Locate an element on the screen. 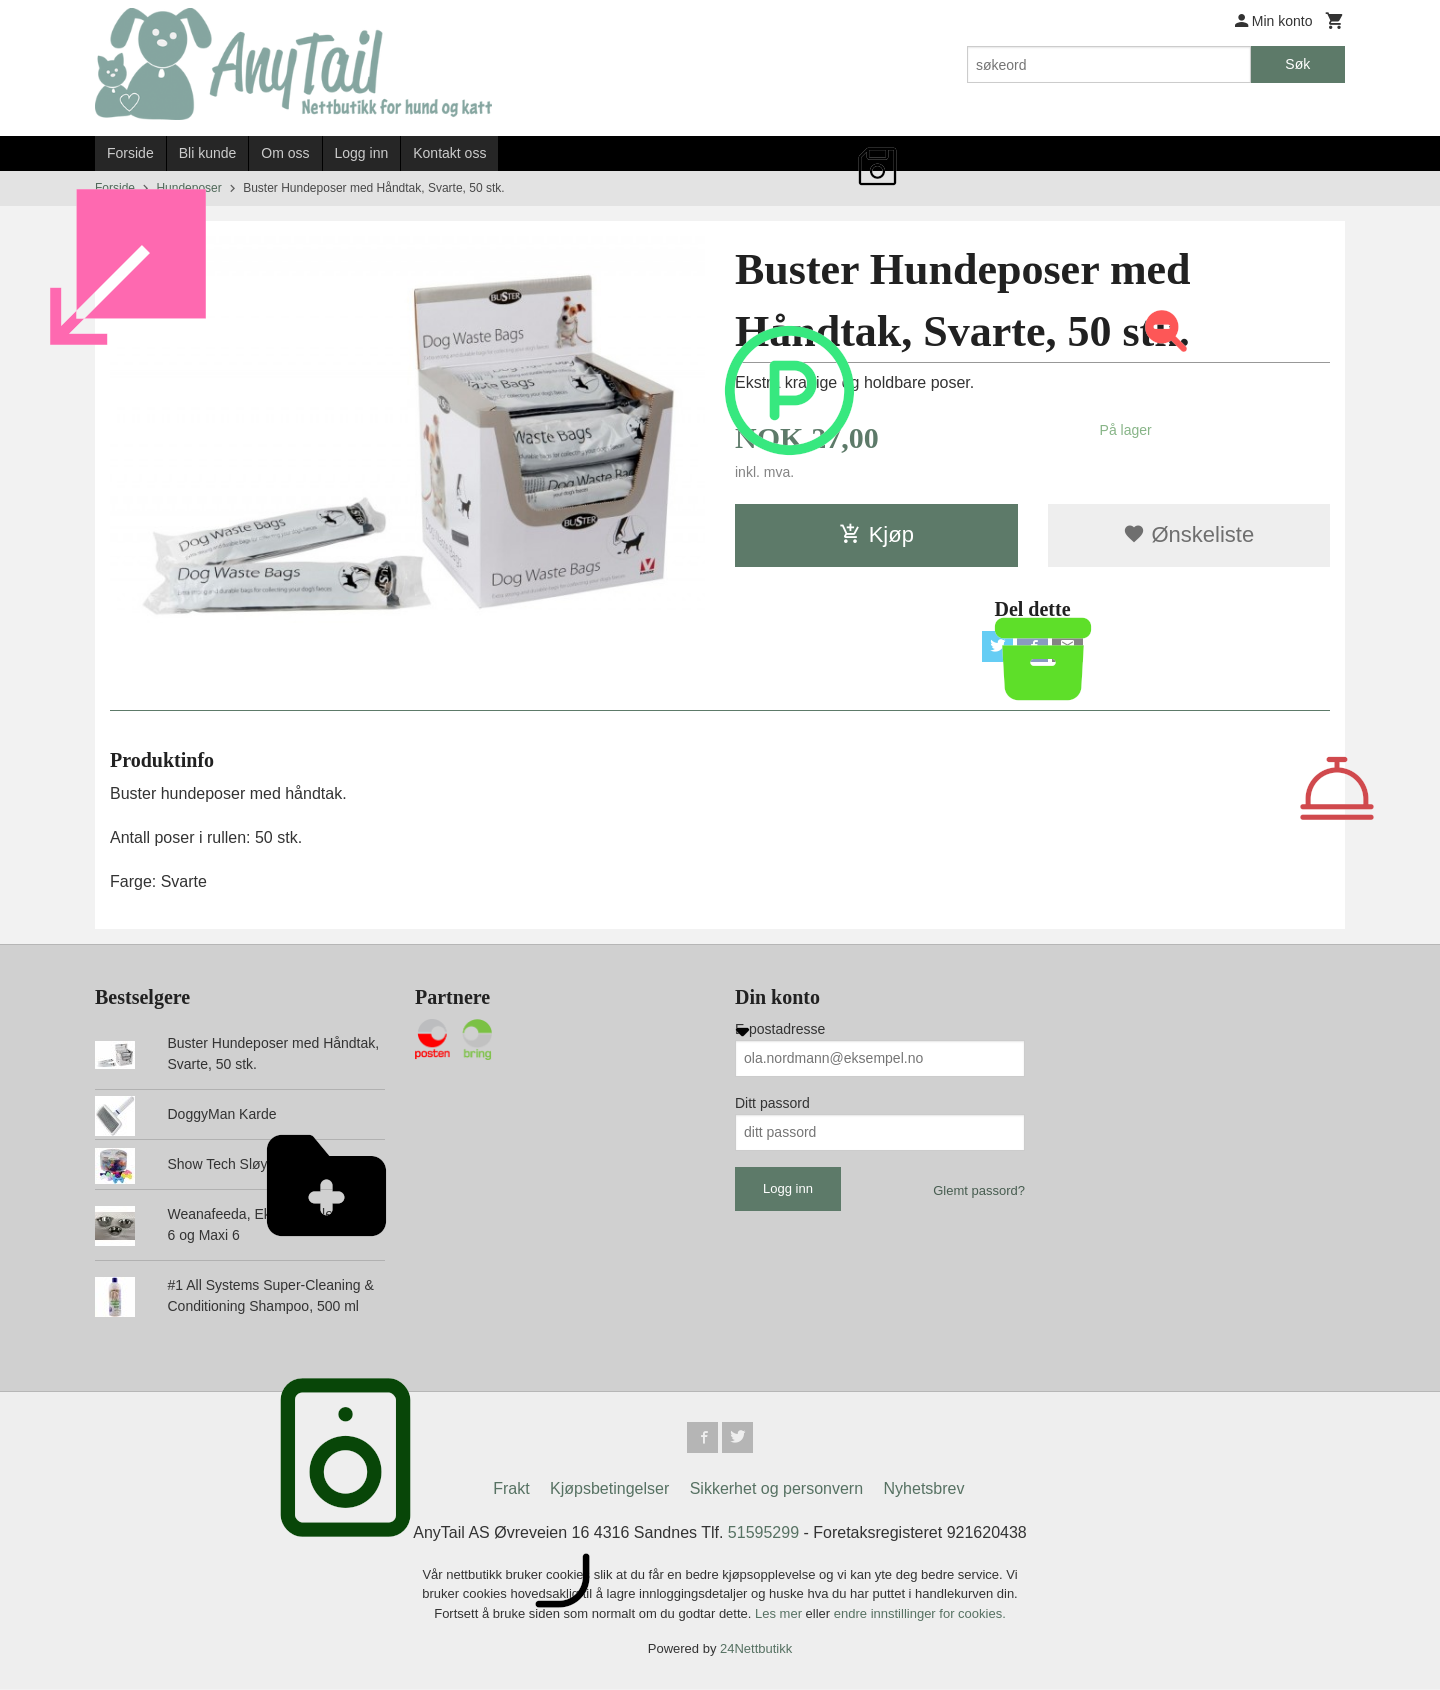 The width and height of the screenshot is (1440, 1690). expand dropdown menu is located at coordinates (742, 1031).